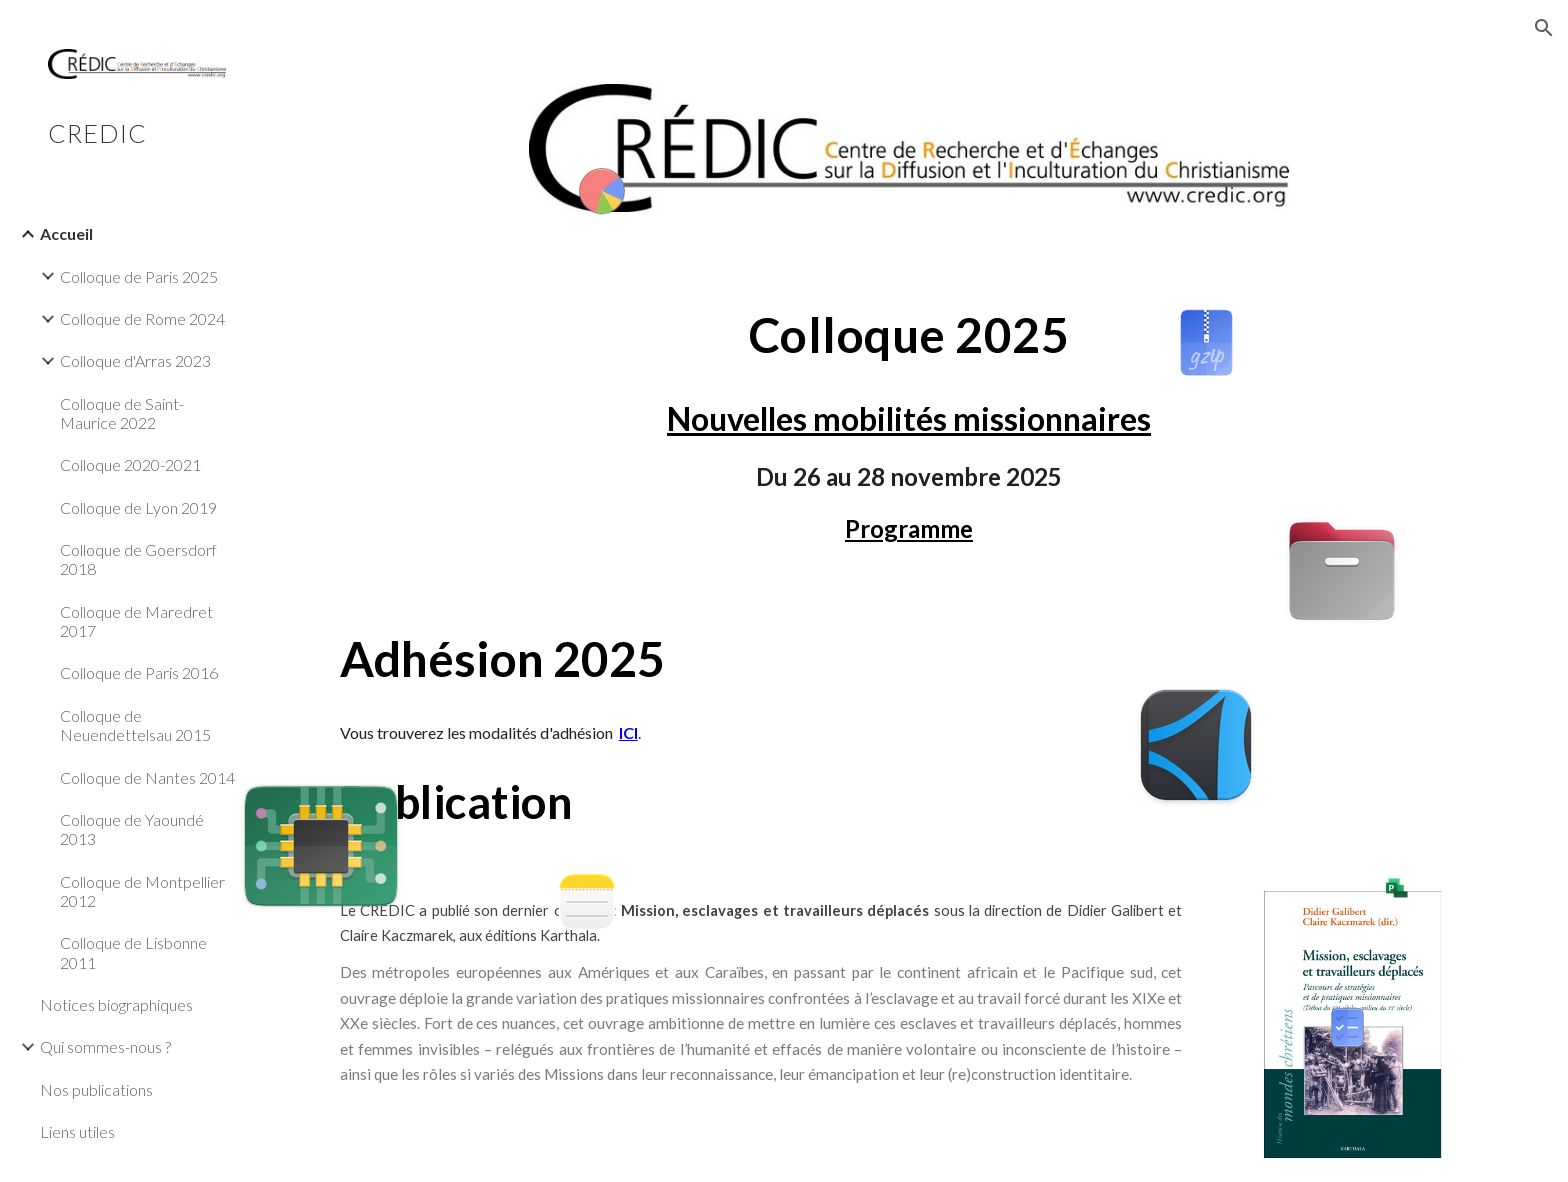 The image size is (1568, 1182). Describe the element at coordinates (1196, 745) in the screenshot. I see `open Adobe Acrobat Reader` at that location.